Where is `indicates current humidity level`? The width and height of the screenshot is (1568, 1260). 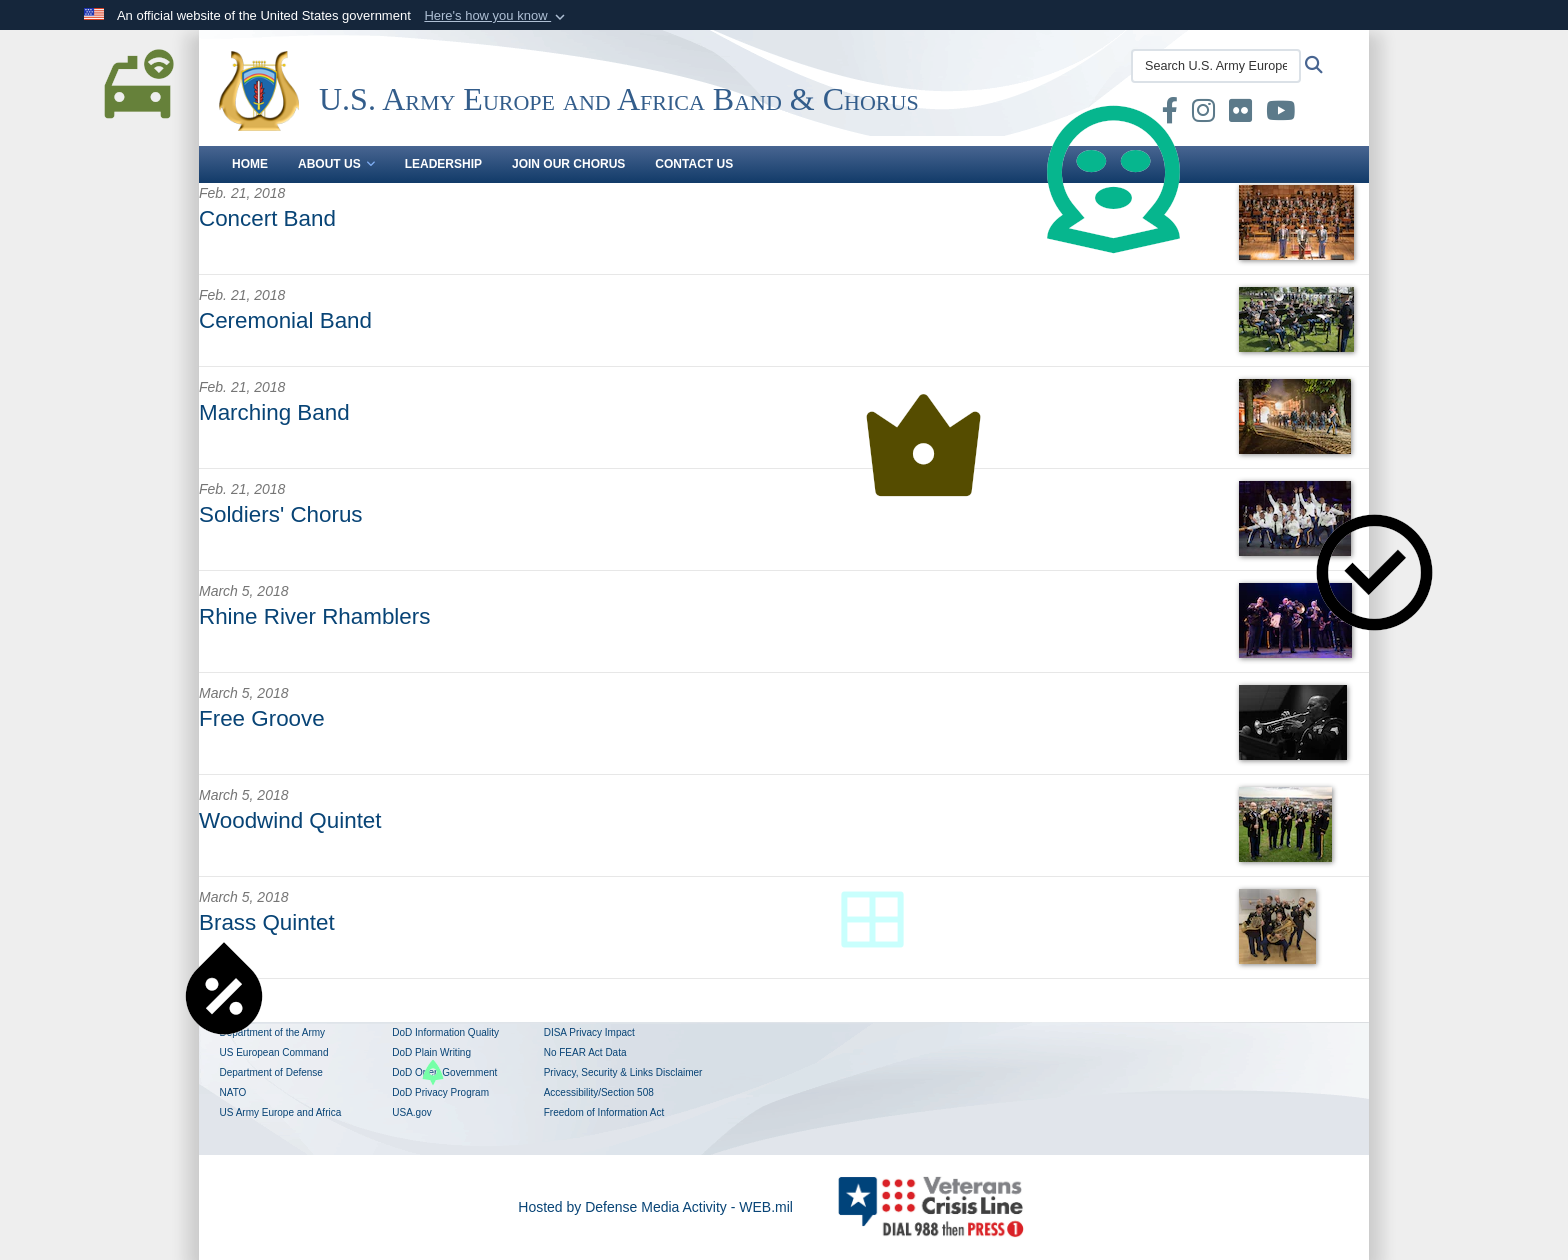
indicates current humidity level is located at coordinates (224, 992).